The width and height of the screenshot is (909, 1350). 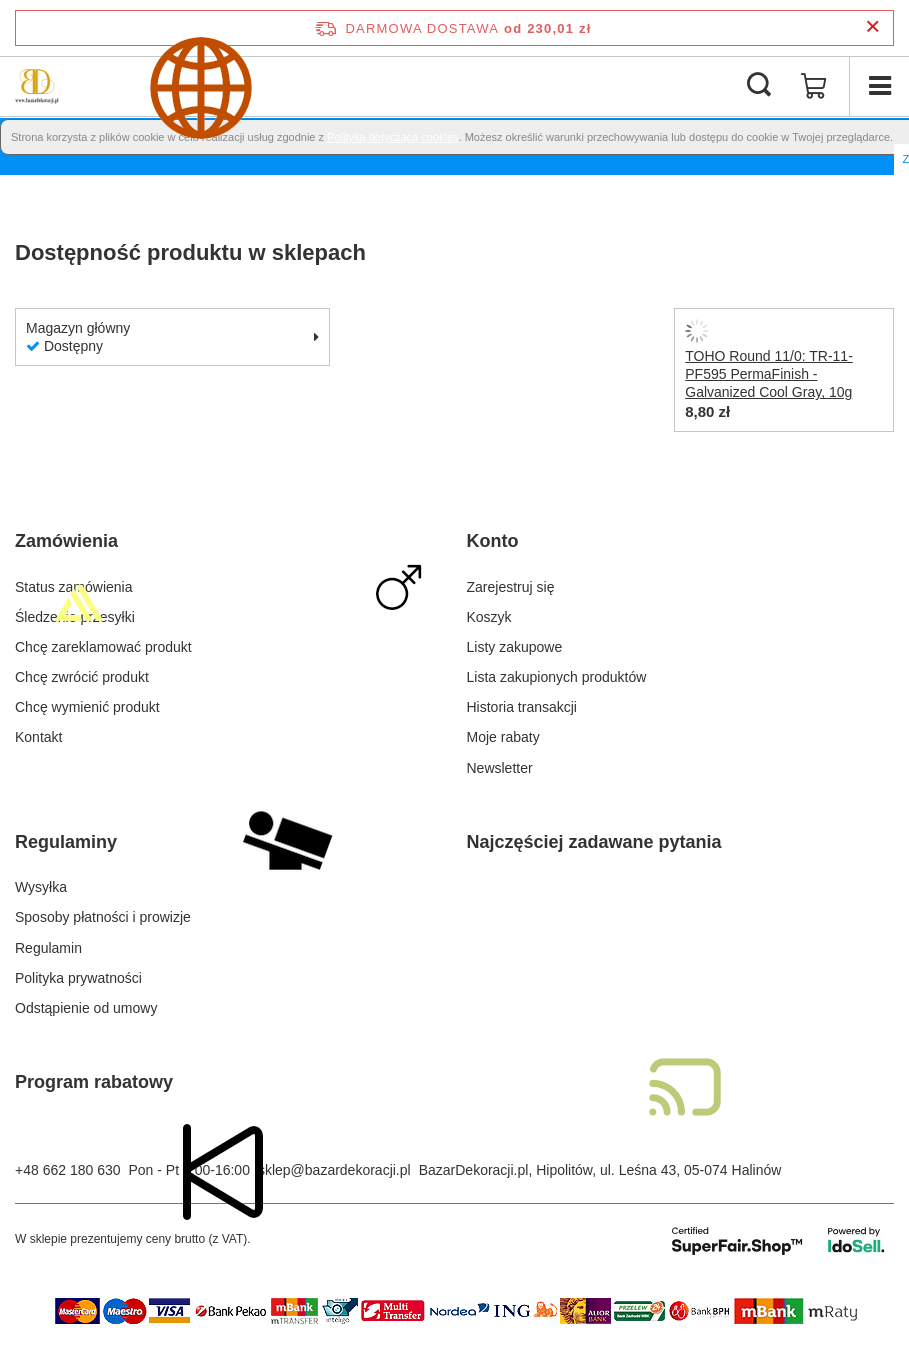 I want to click on cast your screen to a nearby device, so click(x=685, y=1087).